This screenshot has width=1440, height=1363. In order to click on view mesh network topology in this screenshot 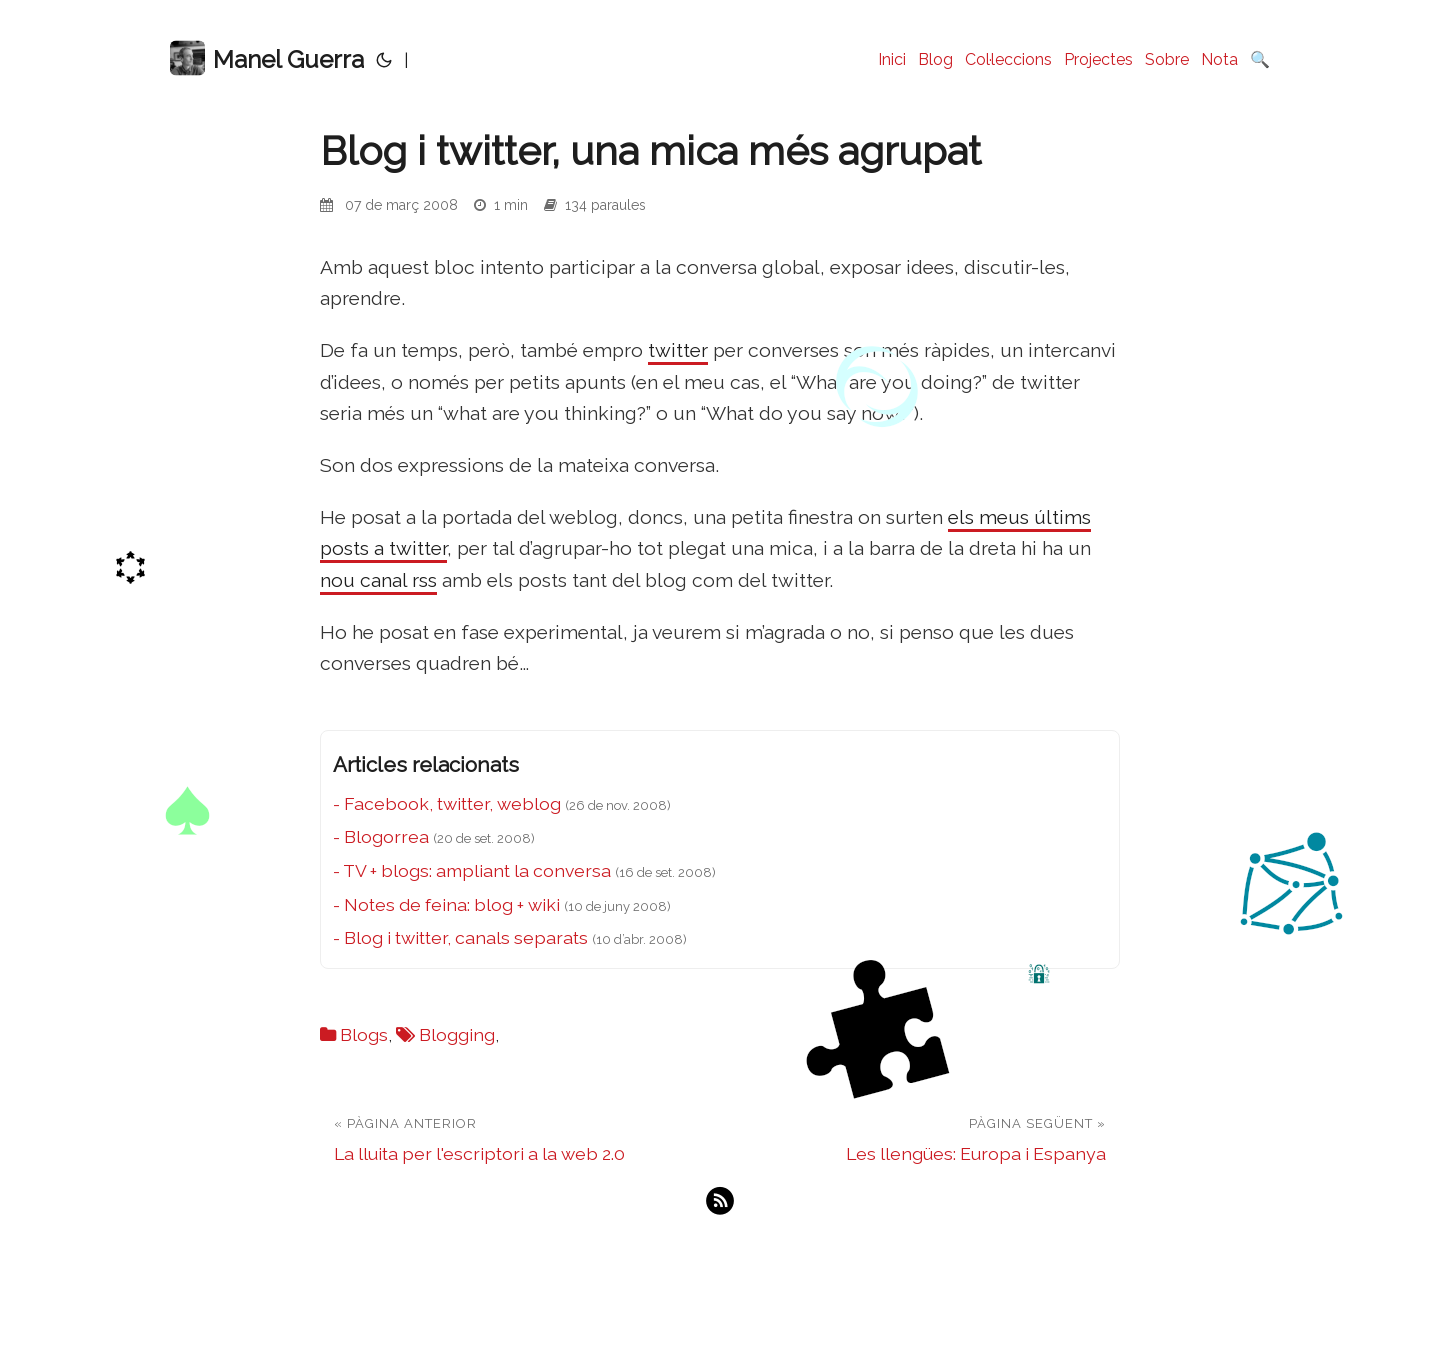, I will do `click(1291, 883)`.